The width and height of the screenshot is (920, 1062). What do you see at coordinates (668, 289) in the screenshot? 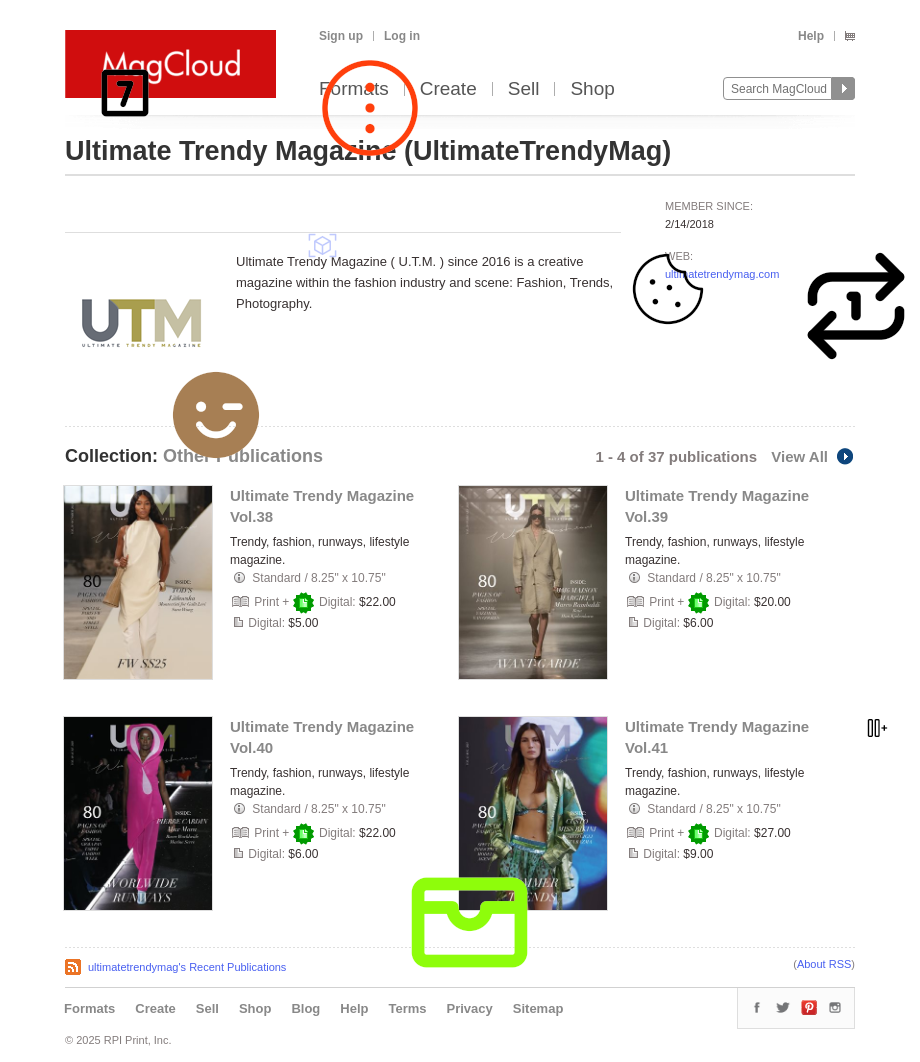
I see `manage cookie preferences and privacy settings` at bounding box center [668, 289].